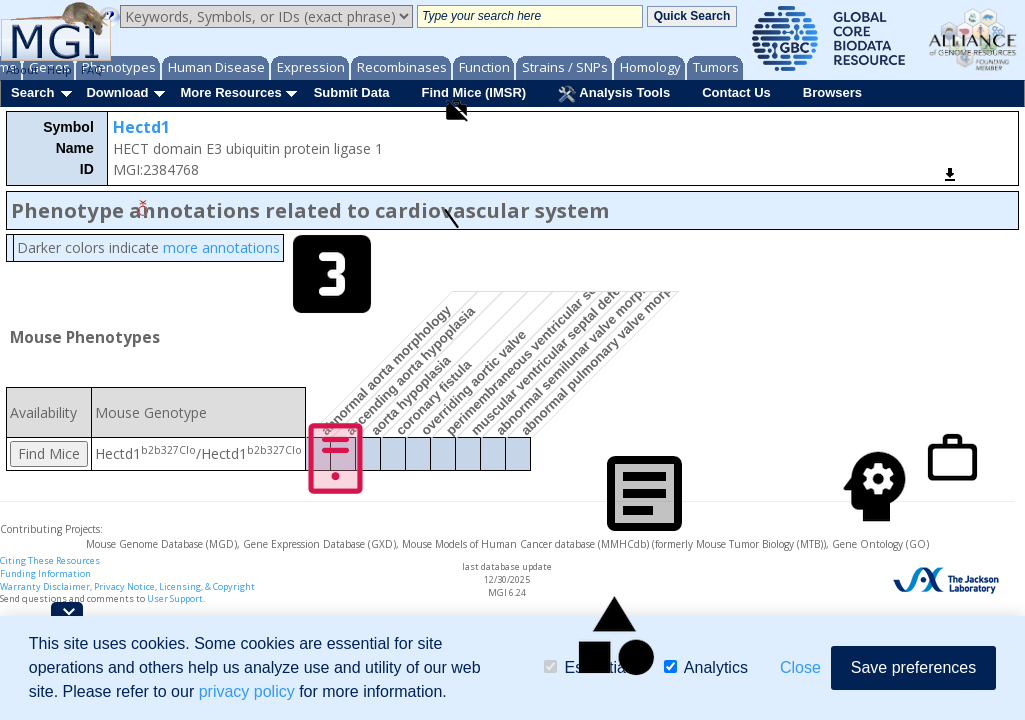  Describe the element at coordinates (644, 493) in the screenshot. I see `view article or document` at that location.